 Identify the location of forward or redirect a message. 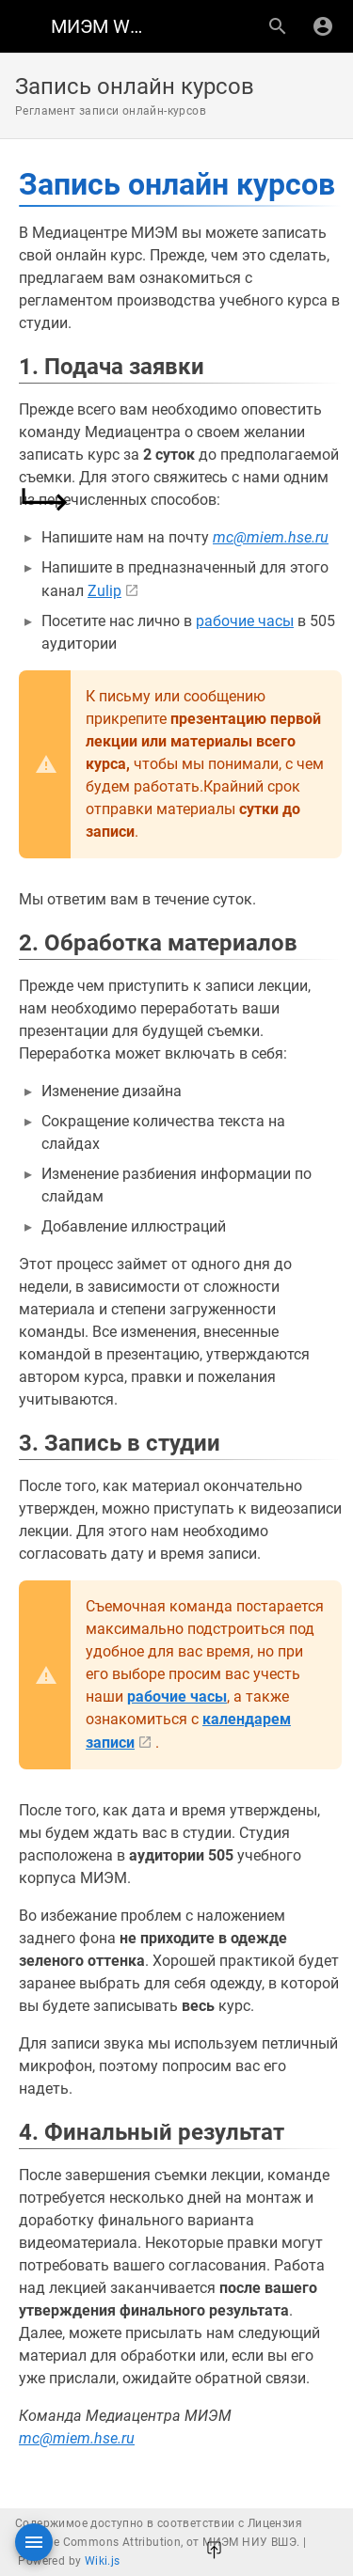
(44, 499).